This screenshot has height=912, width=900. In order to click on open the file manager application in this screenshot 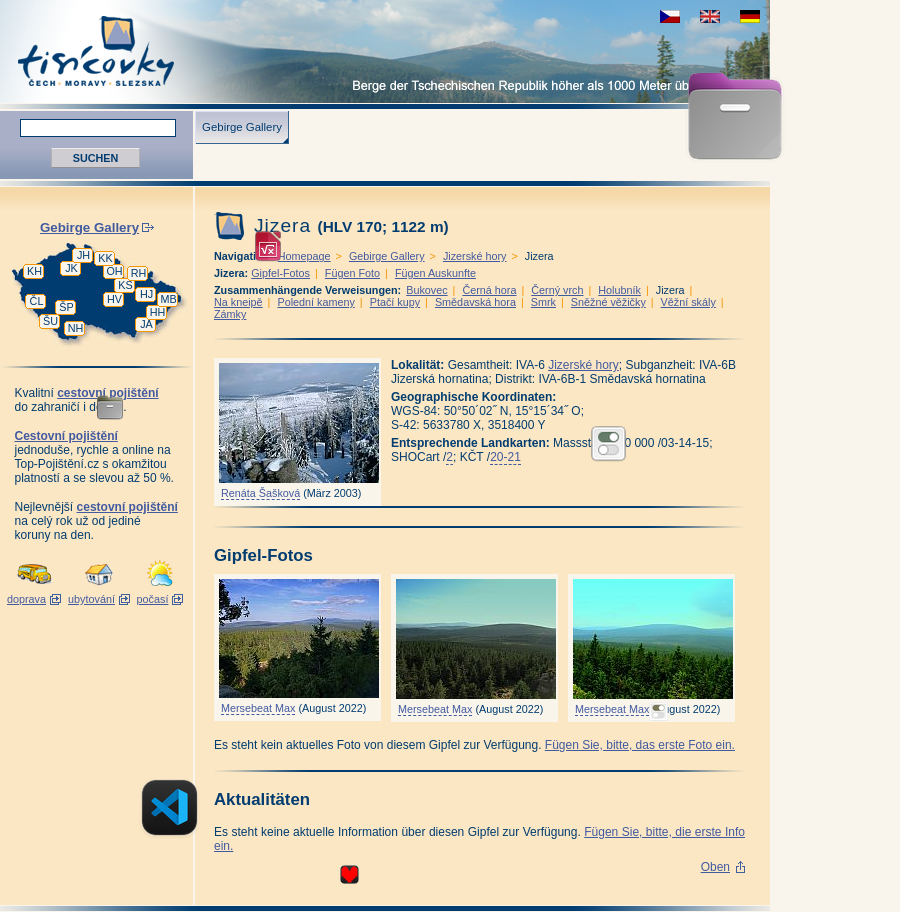, I will do `click(110, 407)`.